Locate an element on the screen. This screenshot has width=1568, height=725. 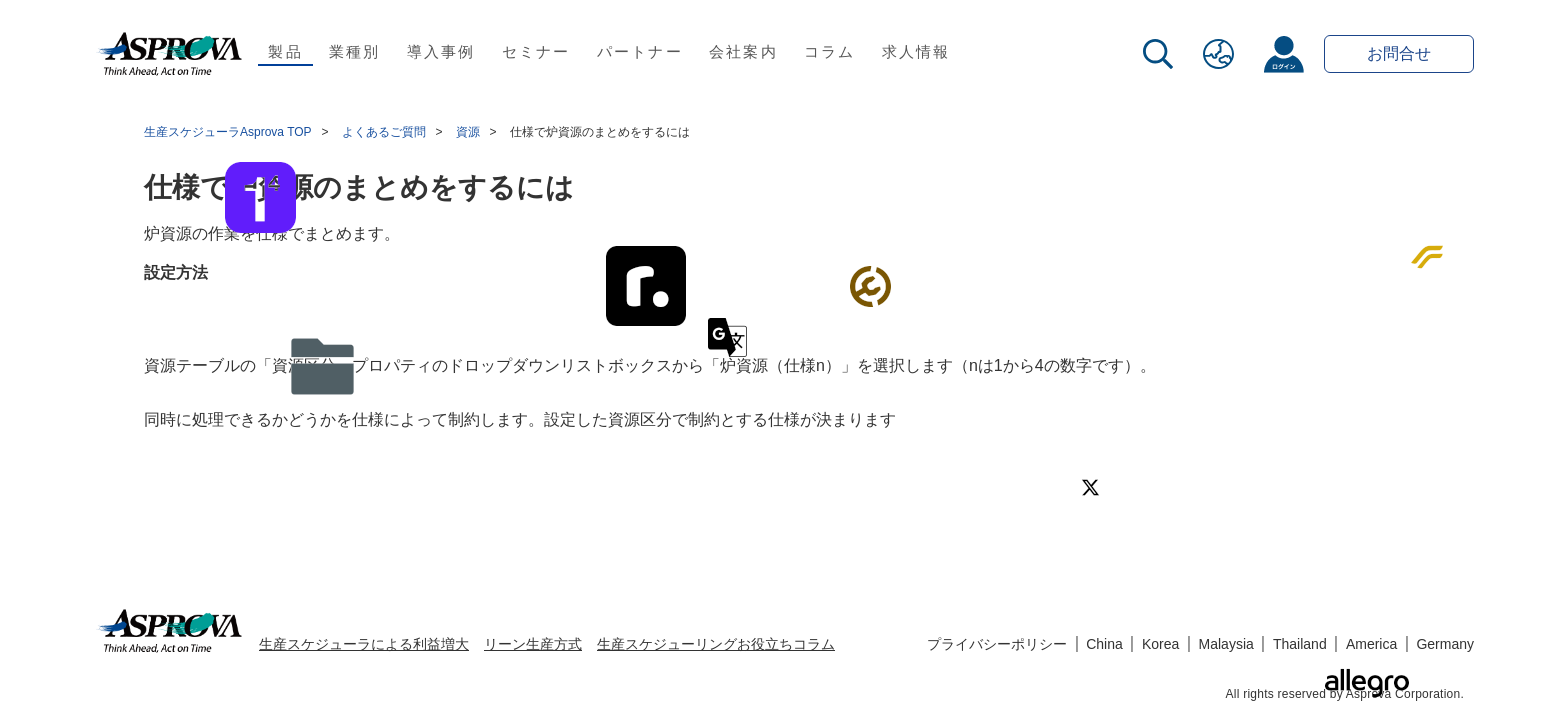
open roadmap.sh website or app is located at coordinates (646, 286).